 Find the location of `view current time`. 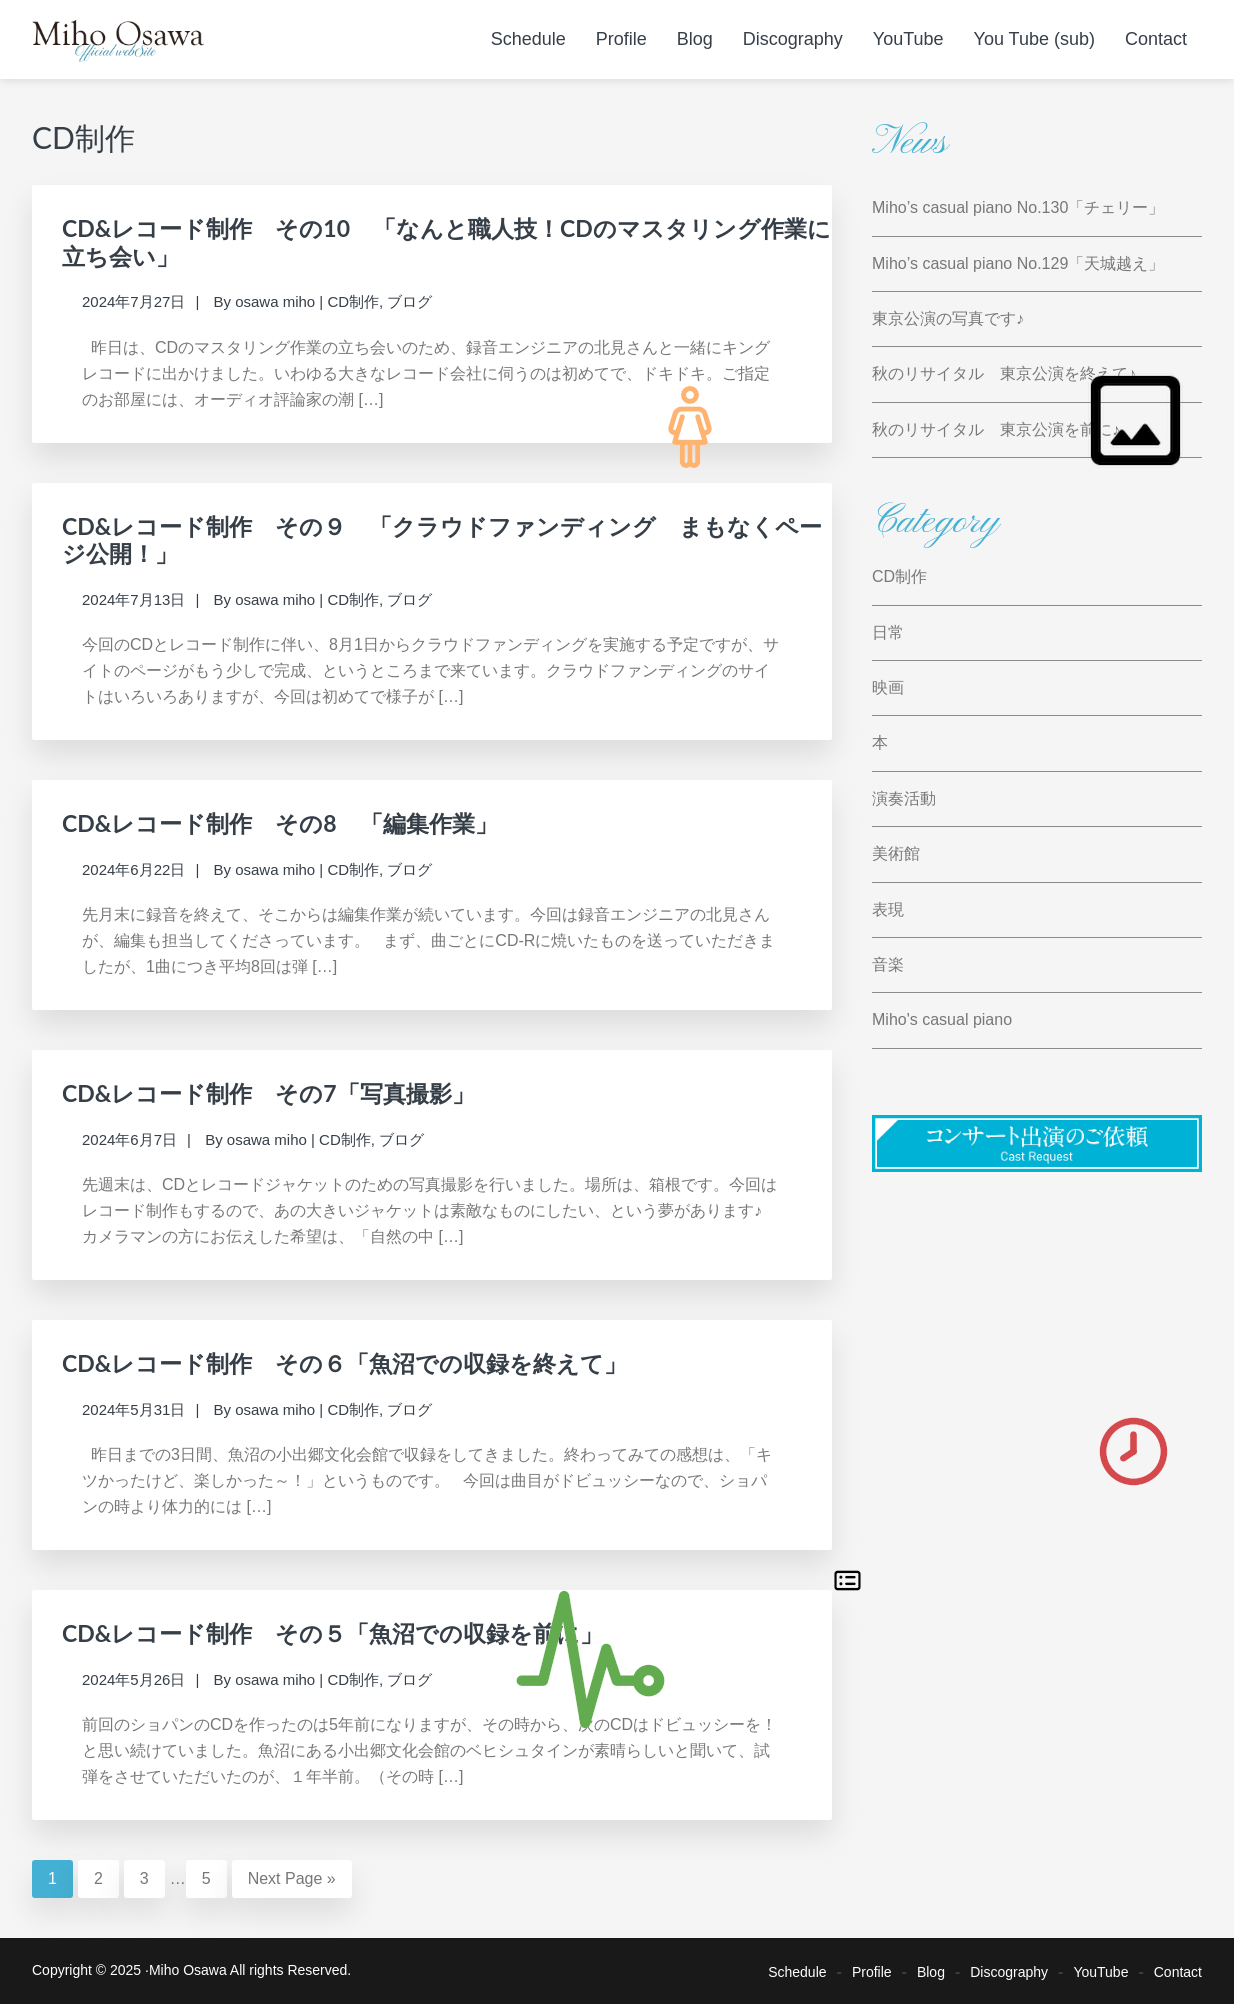

view current time is located at coordinates (1133, 1451).